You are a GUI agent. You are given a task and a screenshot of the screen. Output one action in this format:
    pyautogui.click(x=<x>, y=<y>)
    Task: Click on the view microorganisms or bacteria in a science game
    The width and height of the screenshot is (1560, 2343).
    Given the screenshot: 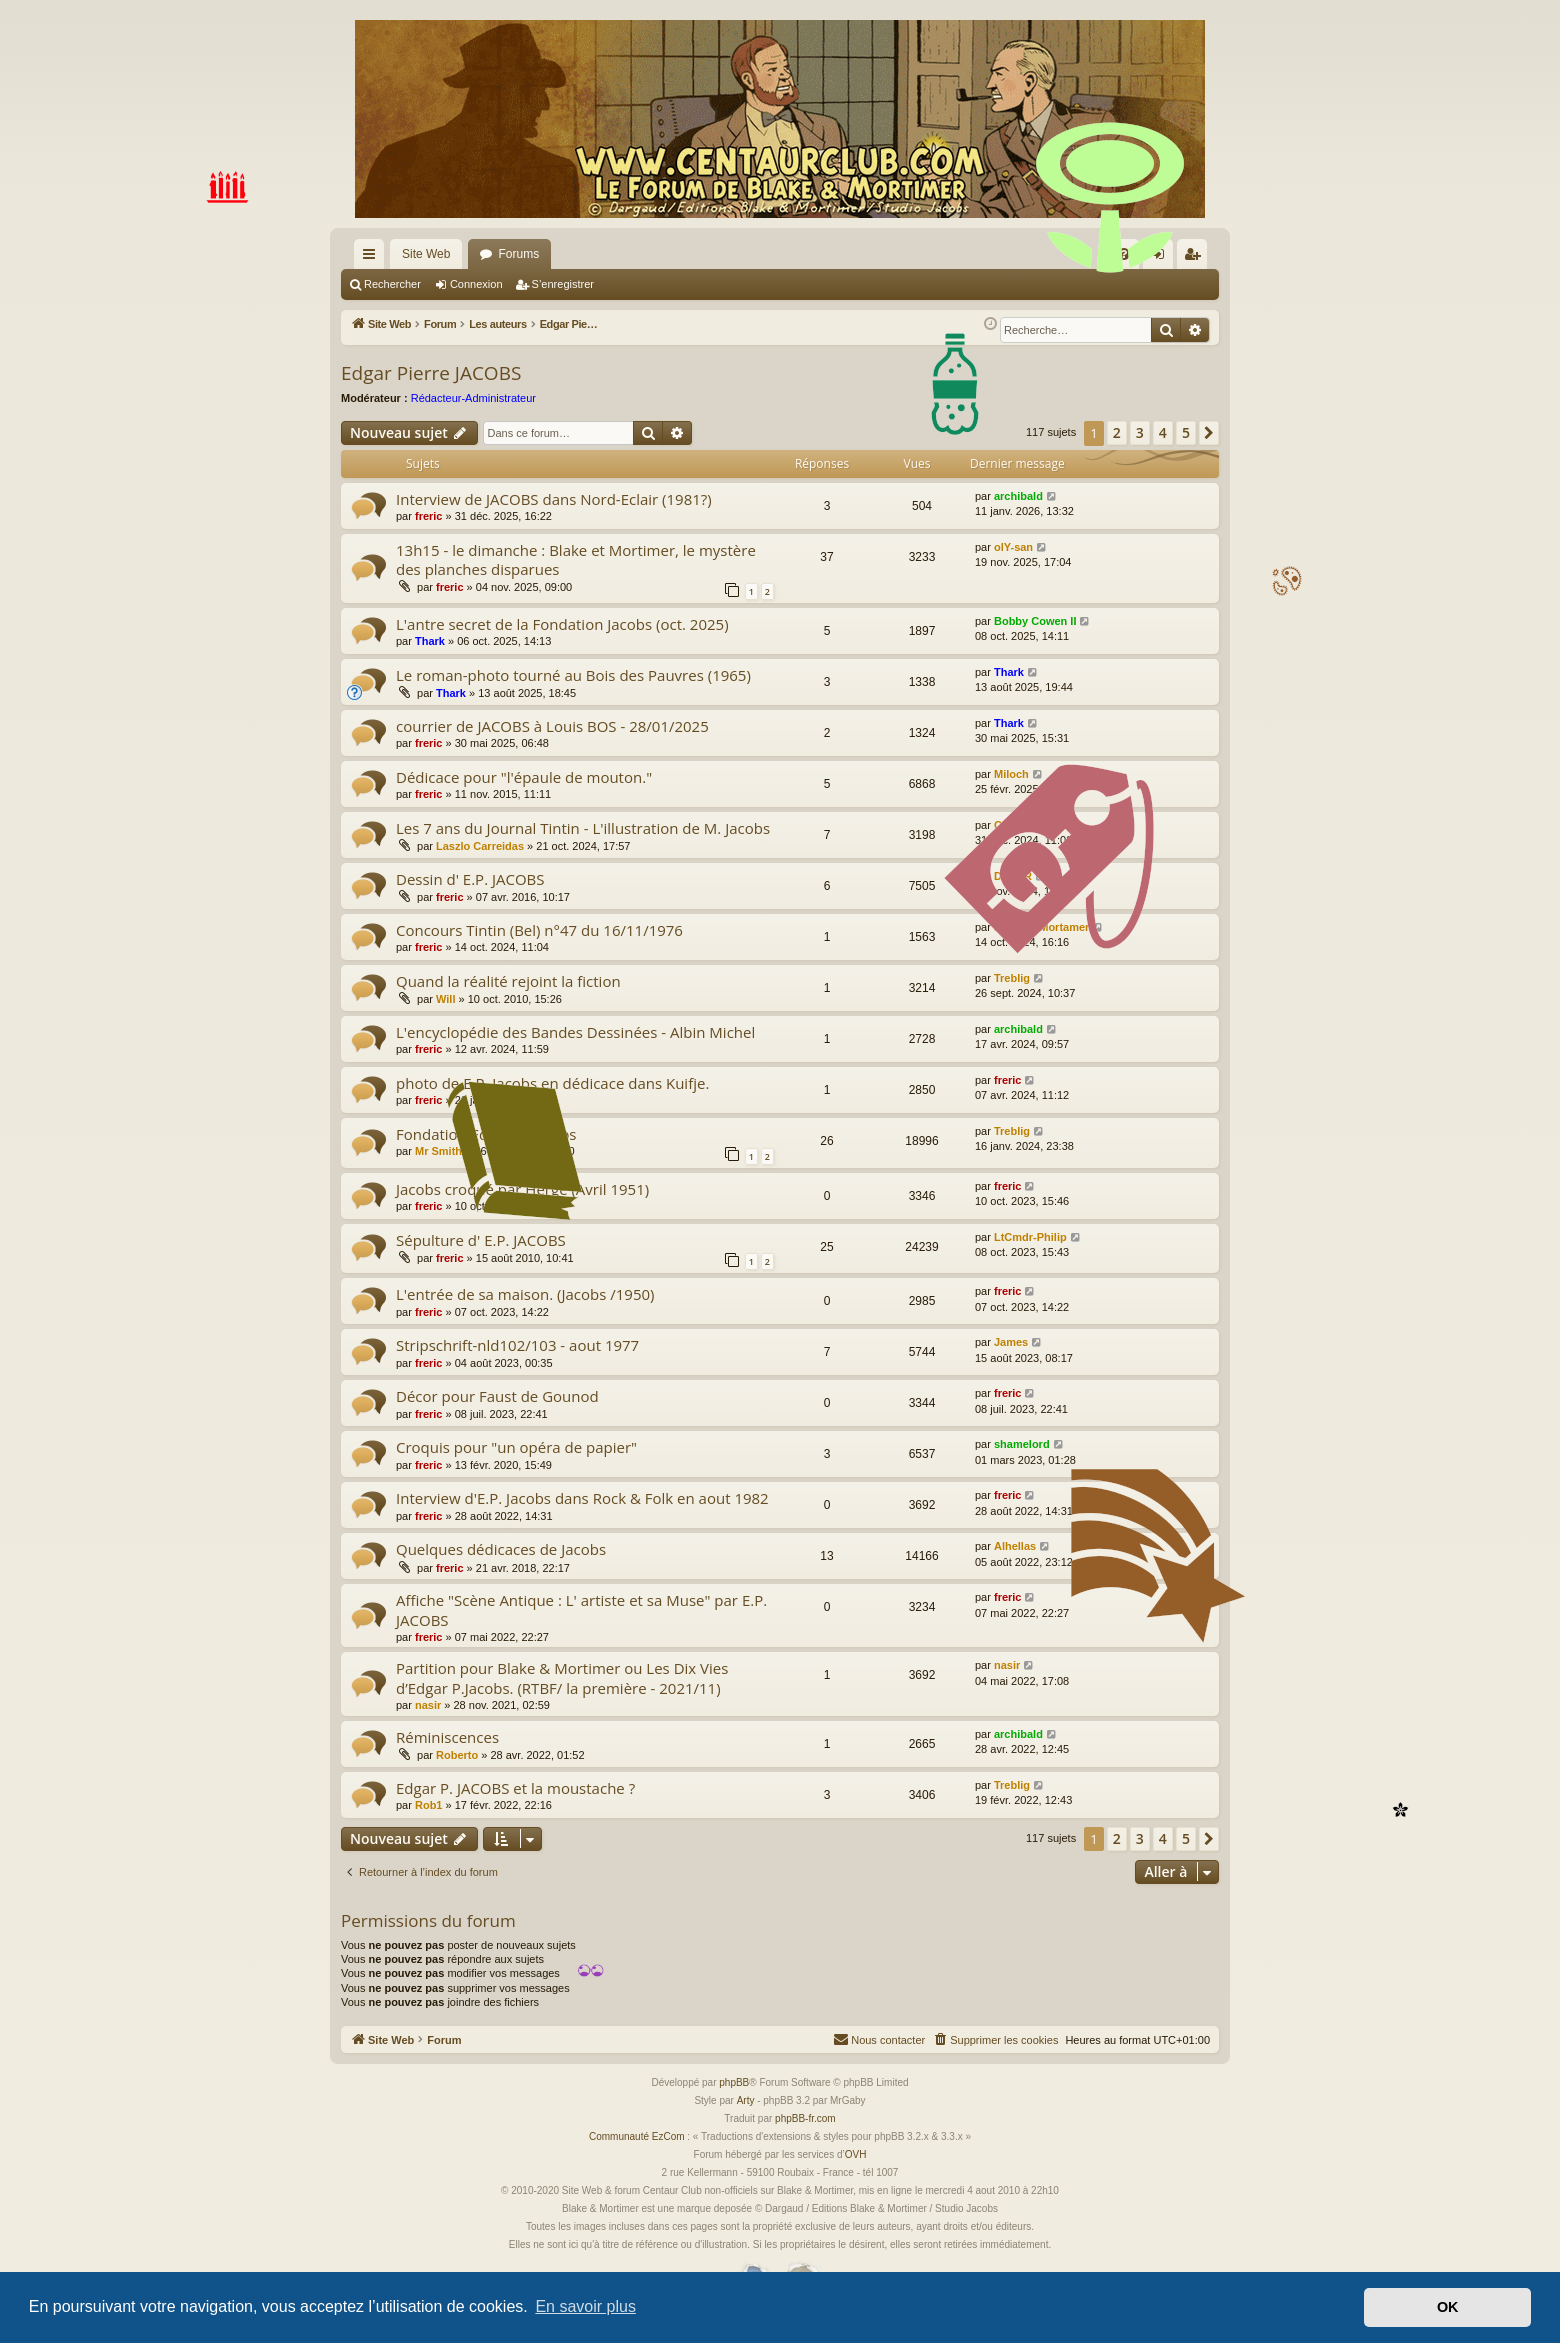 What is the action you would take?
    pyautogui.click(x=1287, y=581)
    